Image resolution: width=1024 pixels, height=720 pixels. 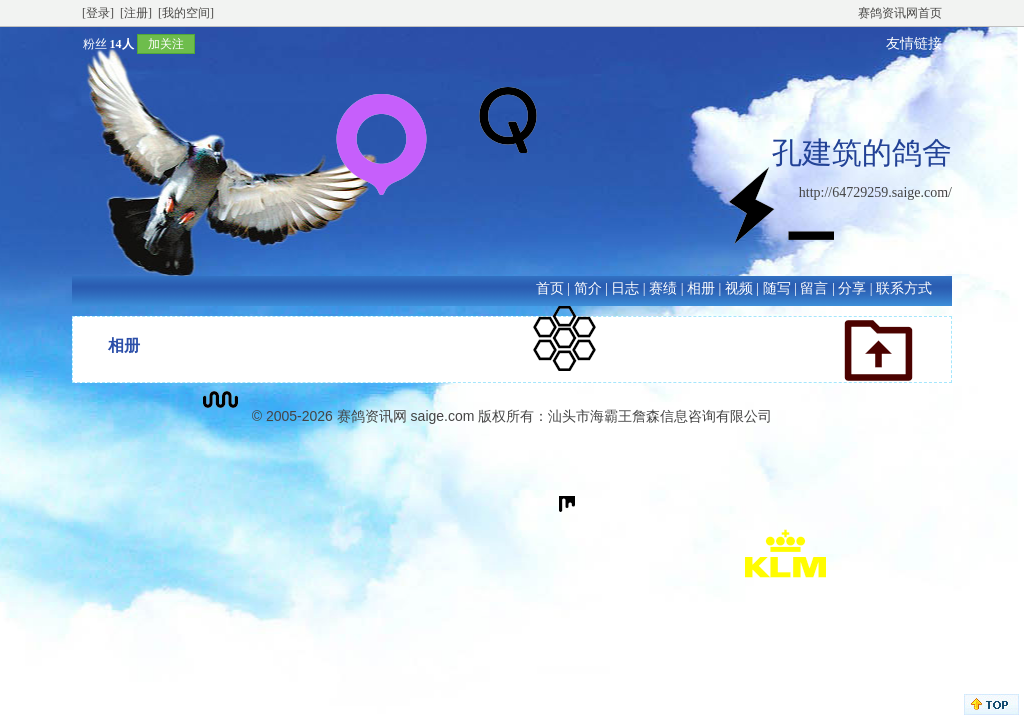 What do you see at coordinates (567, 504) in the screenshot?
I see `open the Mix app` at bounding box center [567, 504].